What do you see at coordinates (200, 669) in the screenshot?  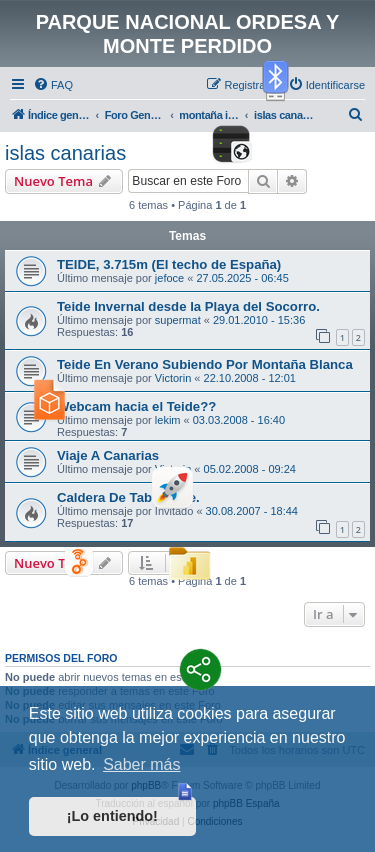 I see `access sharing and network preferences` at bounding box center [200, 669].